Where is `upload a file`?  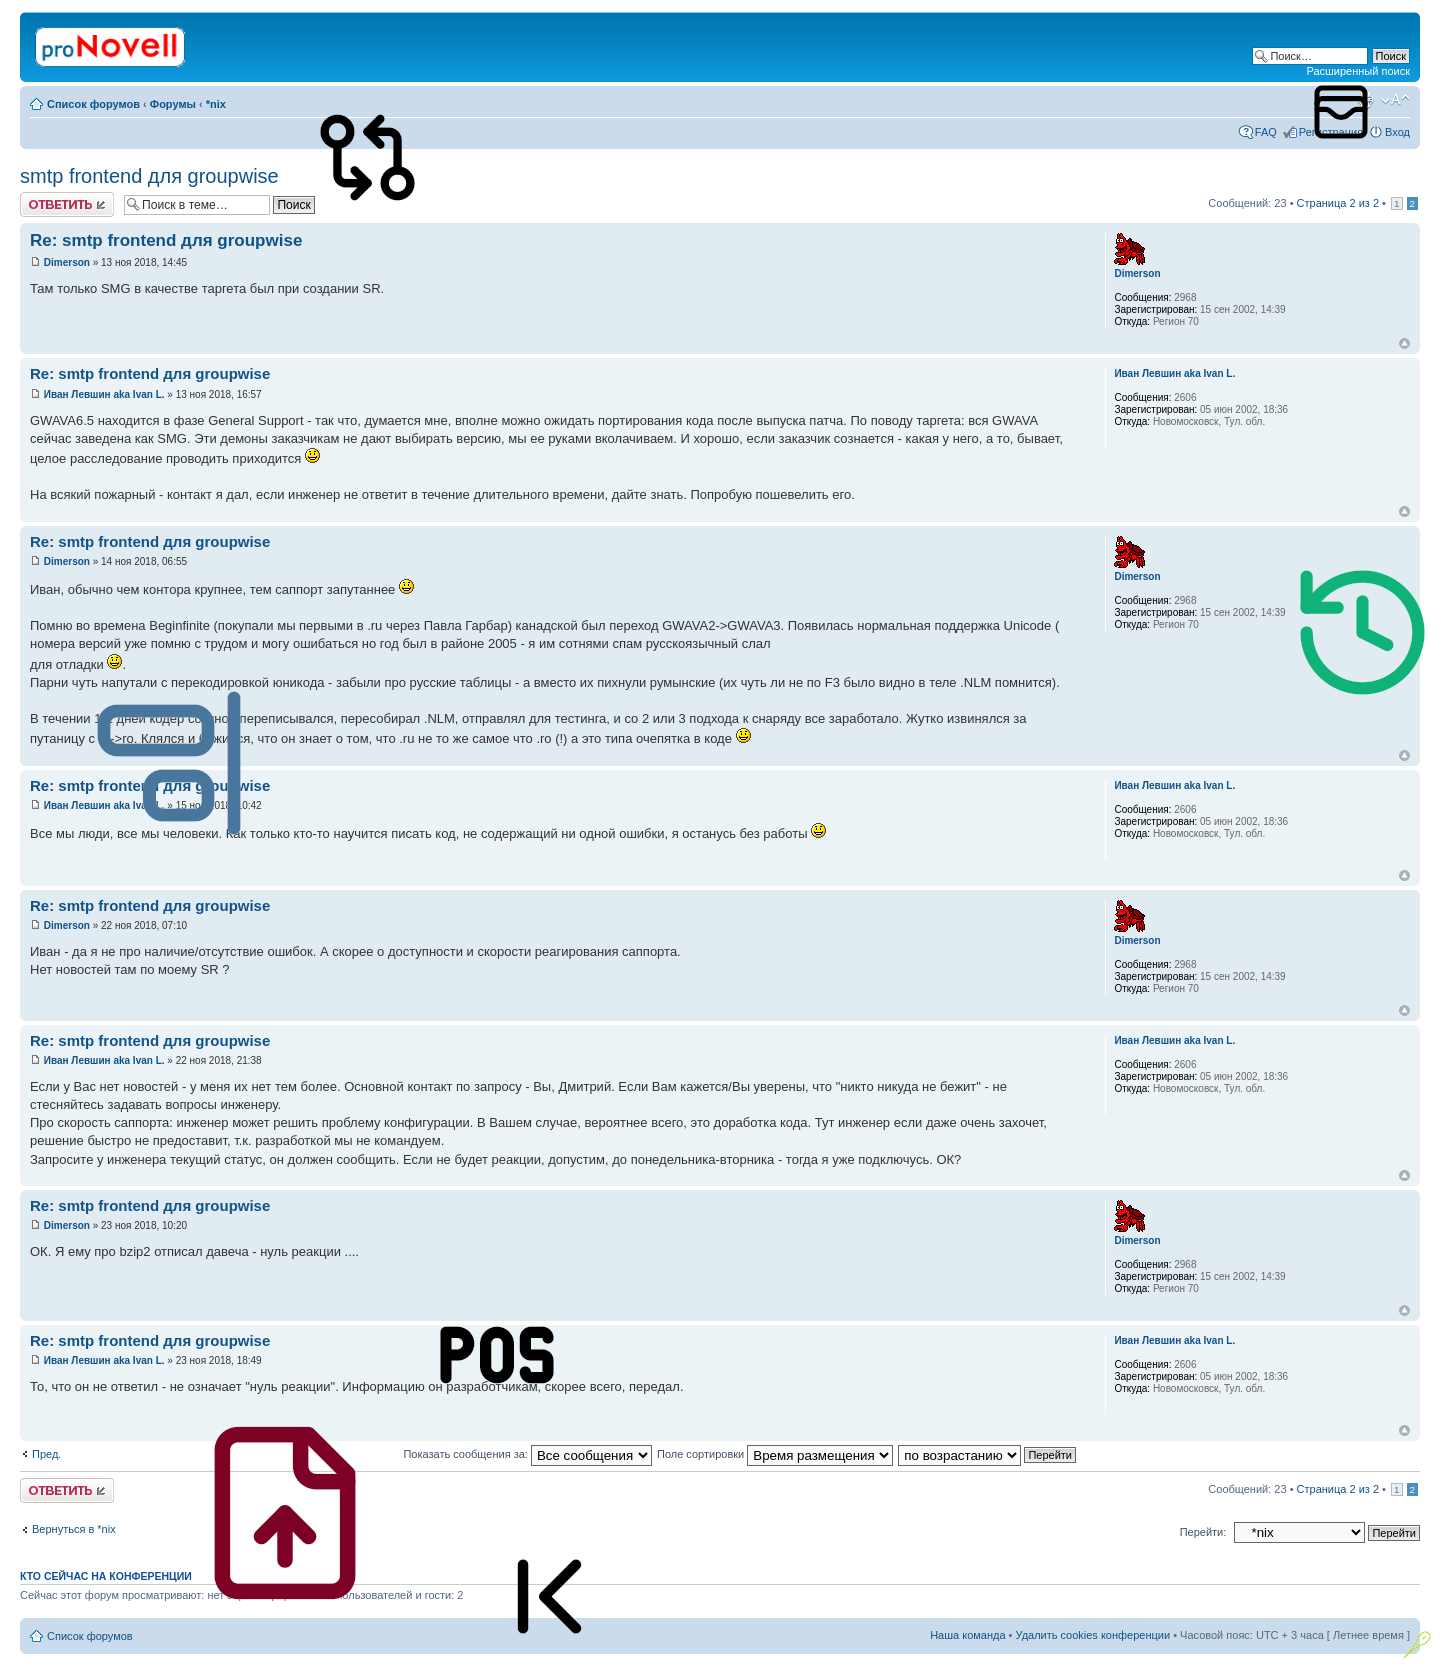
upload a file is located at coordinates (285, 1513).